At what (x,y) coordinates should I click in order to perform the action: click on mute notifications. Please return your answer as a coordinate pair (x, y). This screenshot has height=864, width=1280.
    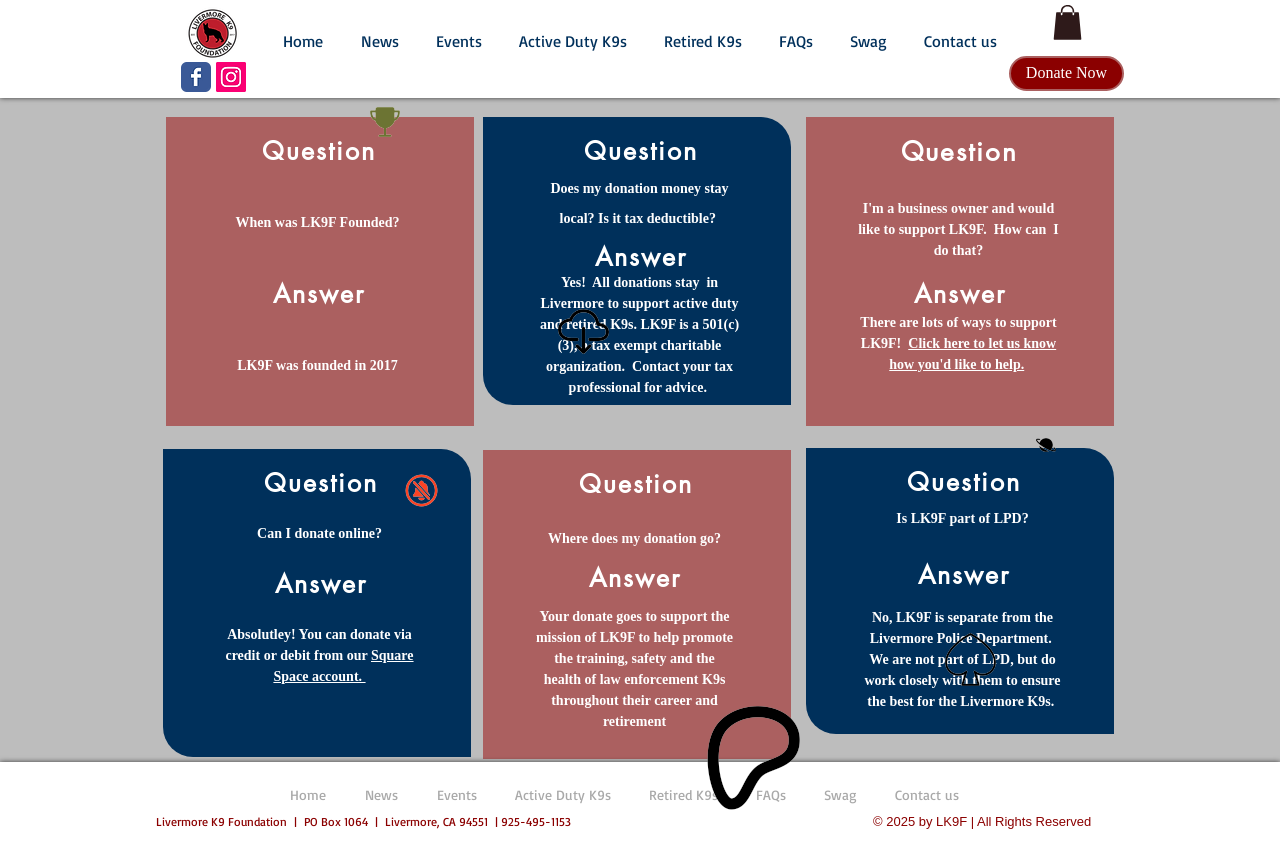
    Looking at the image, I should click on (421, 490).